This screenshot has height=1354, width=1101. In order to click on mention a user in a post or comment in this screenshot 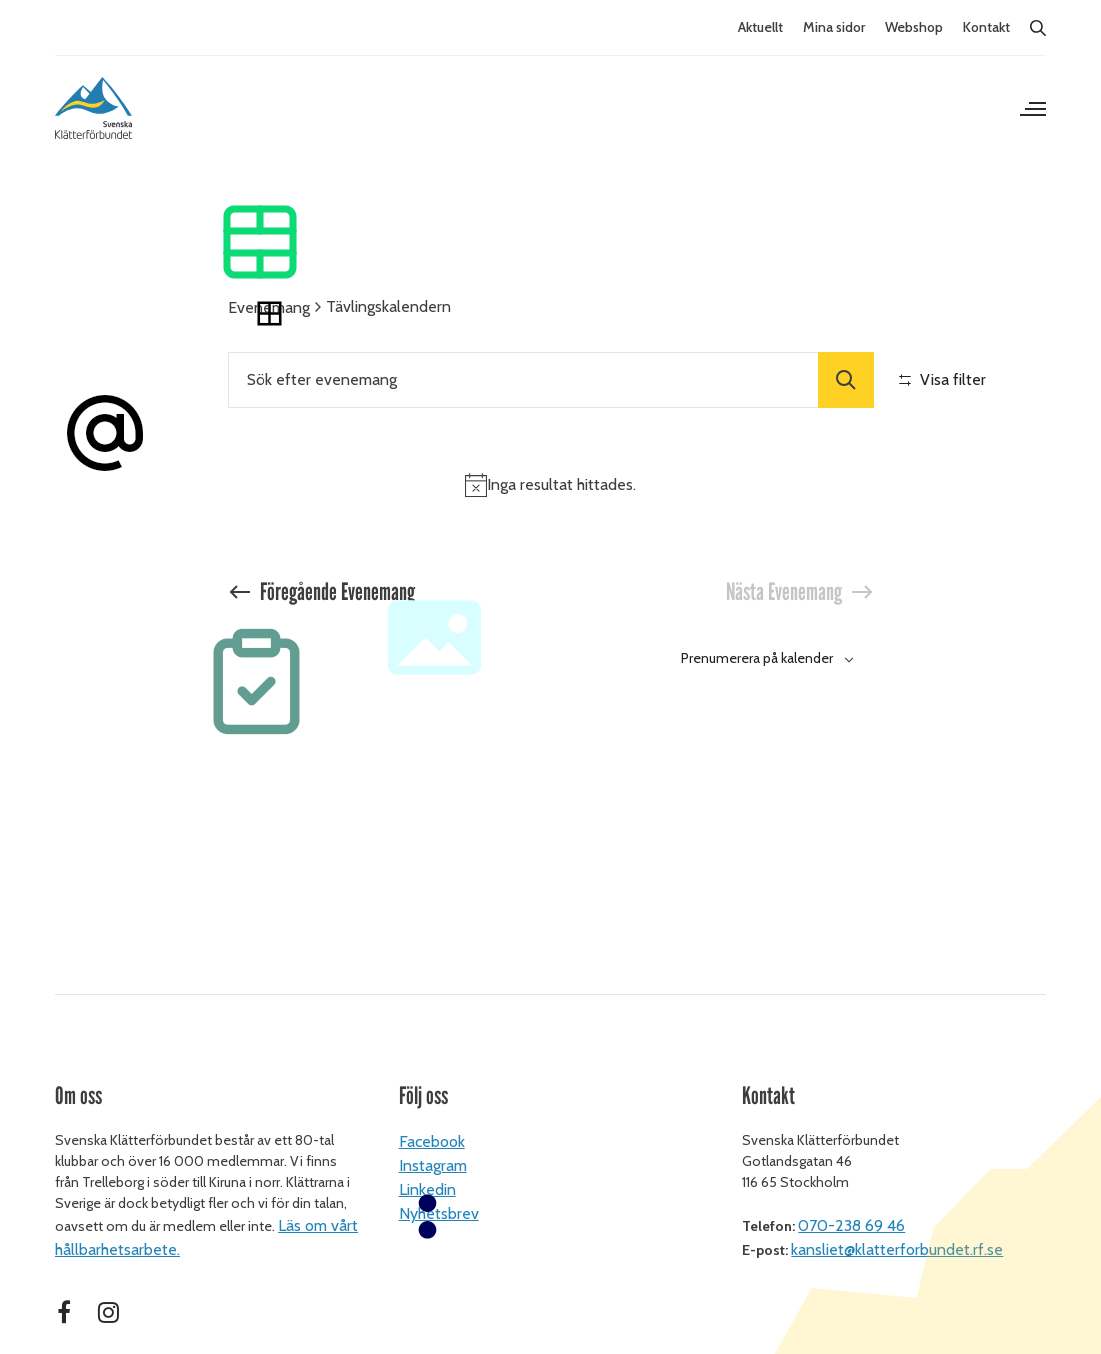, I will do `click(105, 433)`.